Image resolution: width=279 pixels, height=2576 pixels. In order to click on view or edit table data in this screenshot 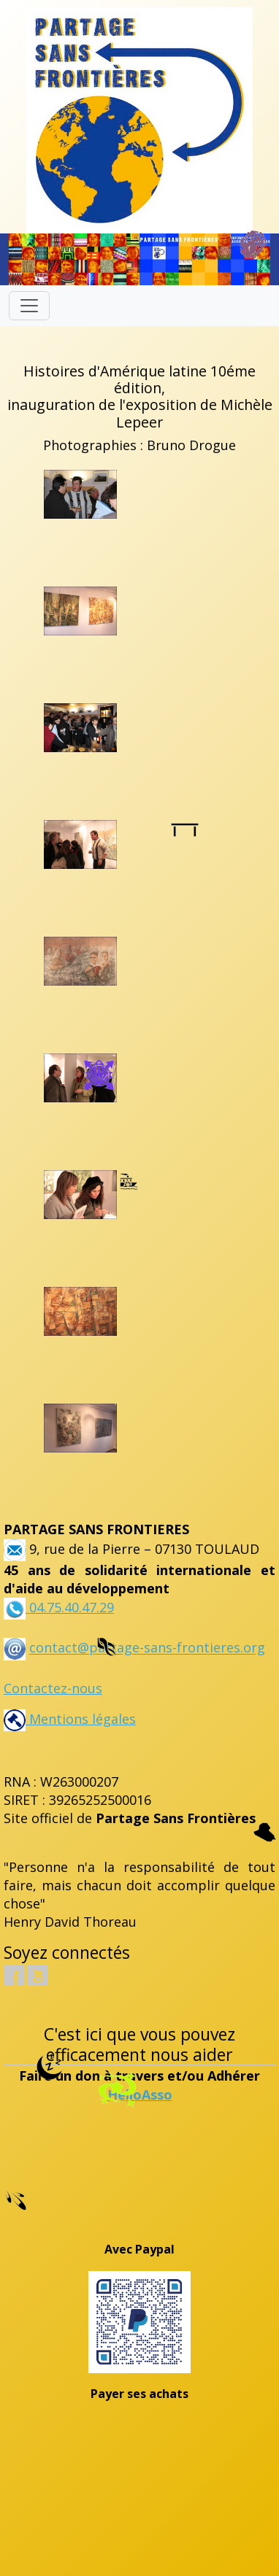, I will do `click(185, 823)`.